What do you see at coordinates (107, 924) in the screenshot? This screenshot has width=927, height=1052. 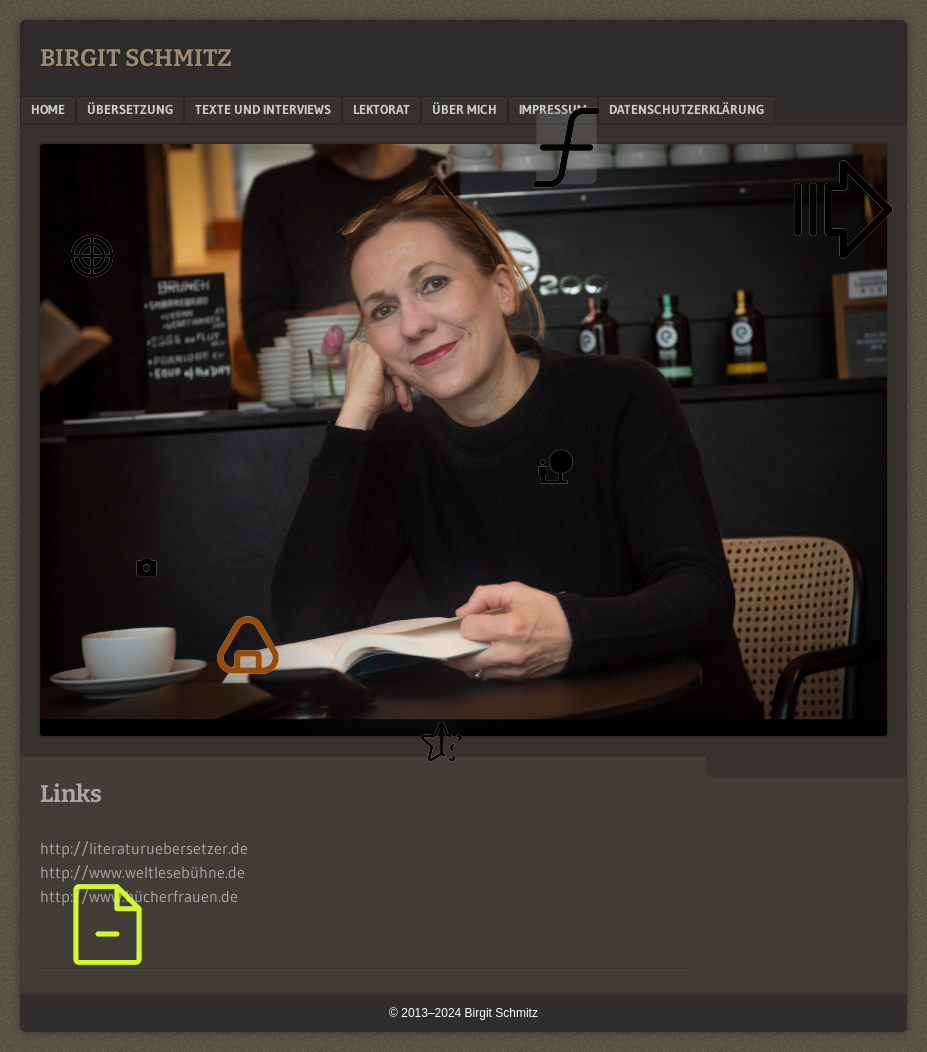 I see `remove a file or document` at bounding box center [107, 924].